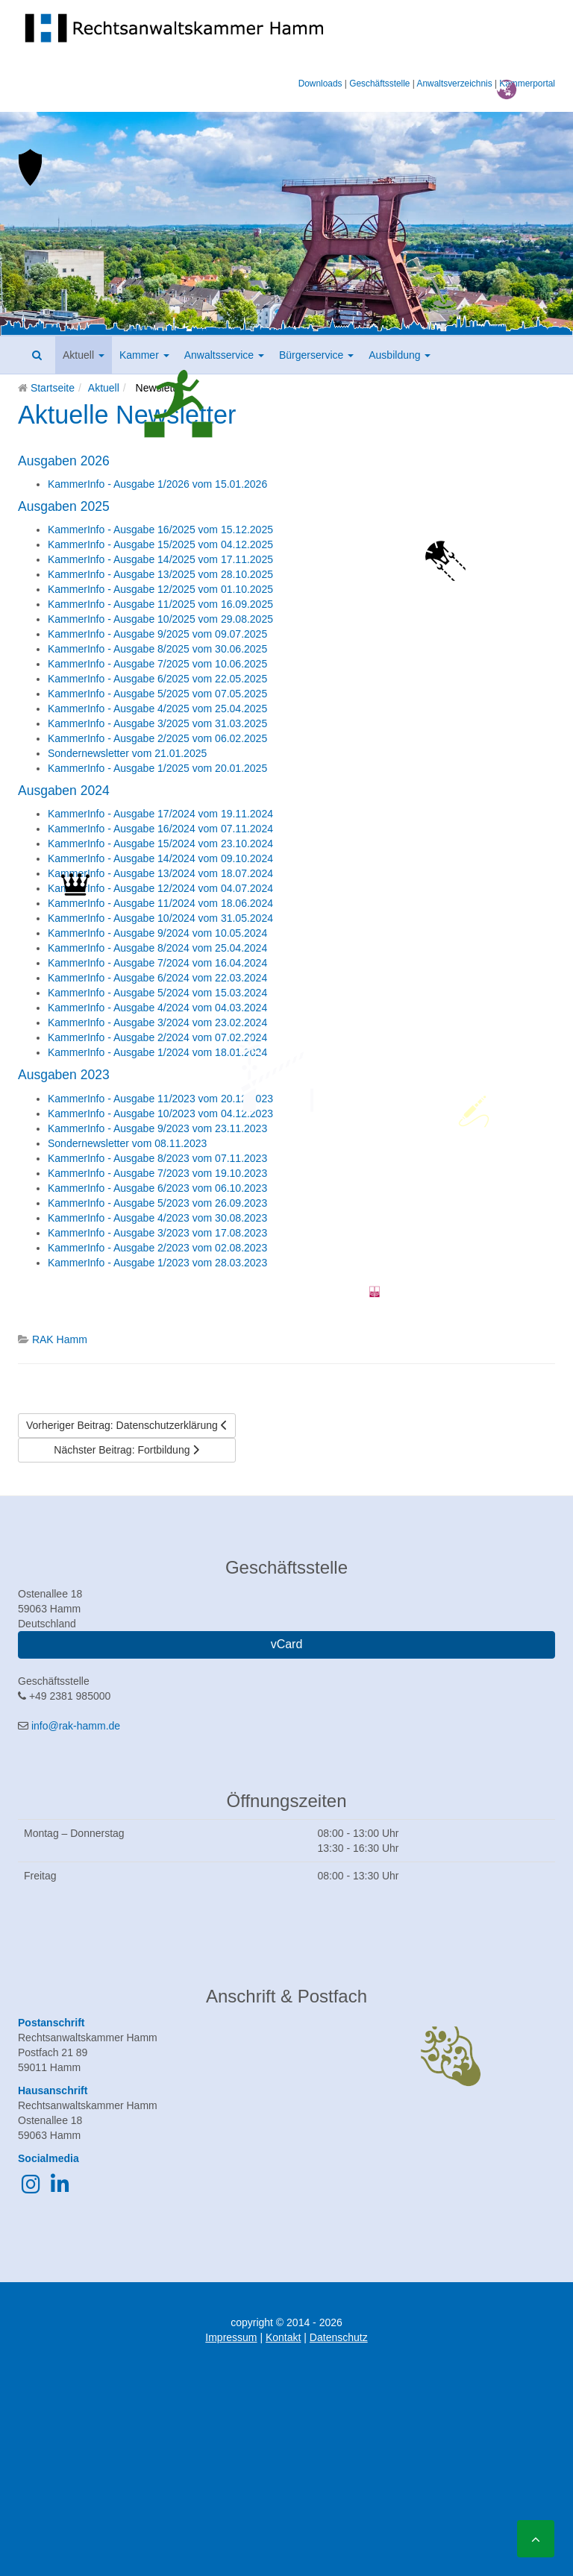 This screenshot has width=573, height=2576. Describe the element at coordinates (507, 89) in the screenshot. I see `select asia-oceania region` at that location.